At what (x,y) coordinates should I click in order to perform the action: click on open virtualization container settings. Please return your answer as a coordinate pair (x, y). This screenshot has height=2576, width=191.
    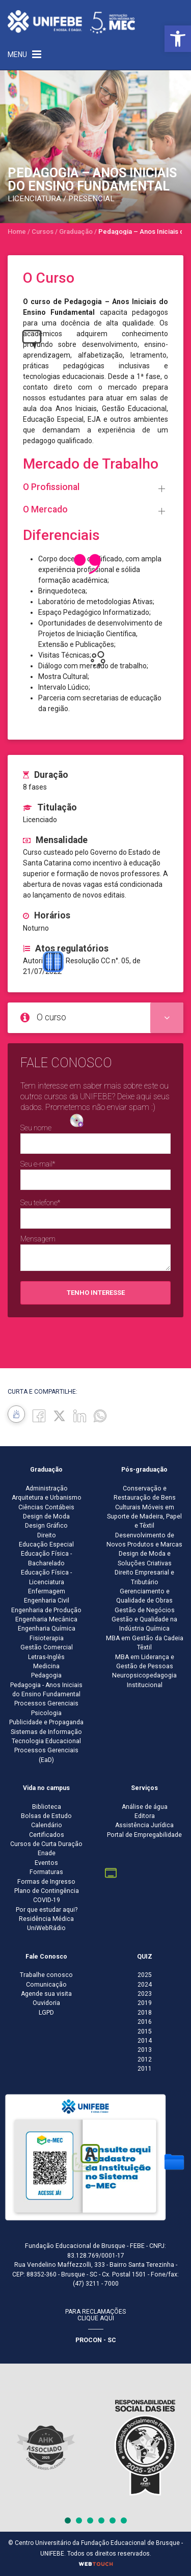
    Looking at the image, I should click on (53, 962).